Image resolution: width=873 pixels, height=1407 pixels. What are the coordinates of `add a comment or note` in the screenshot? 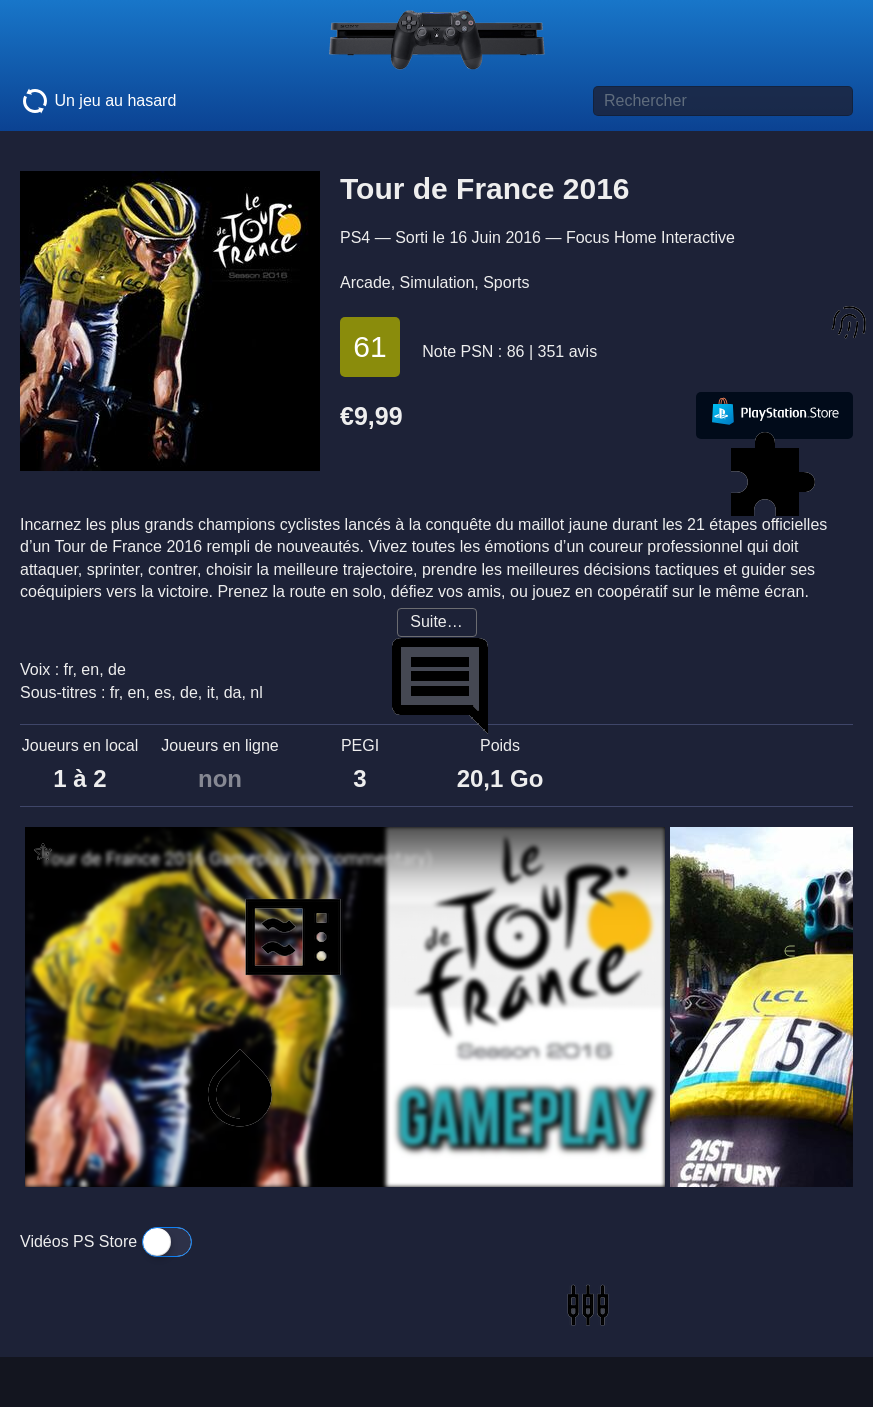 It's located at (440, 686).